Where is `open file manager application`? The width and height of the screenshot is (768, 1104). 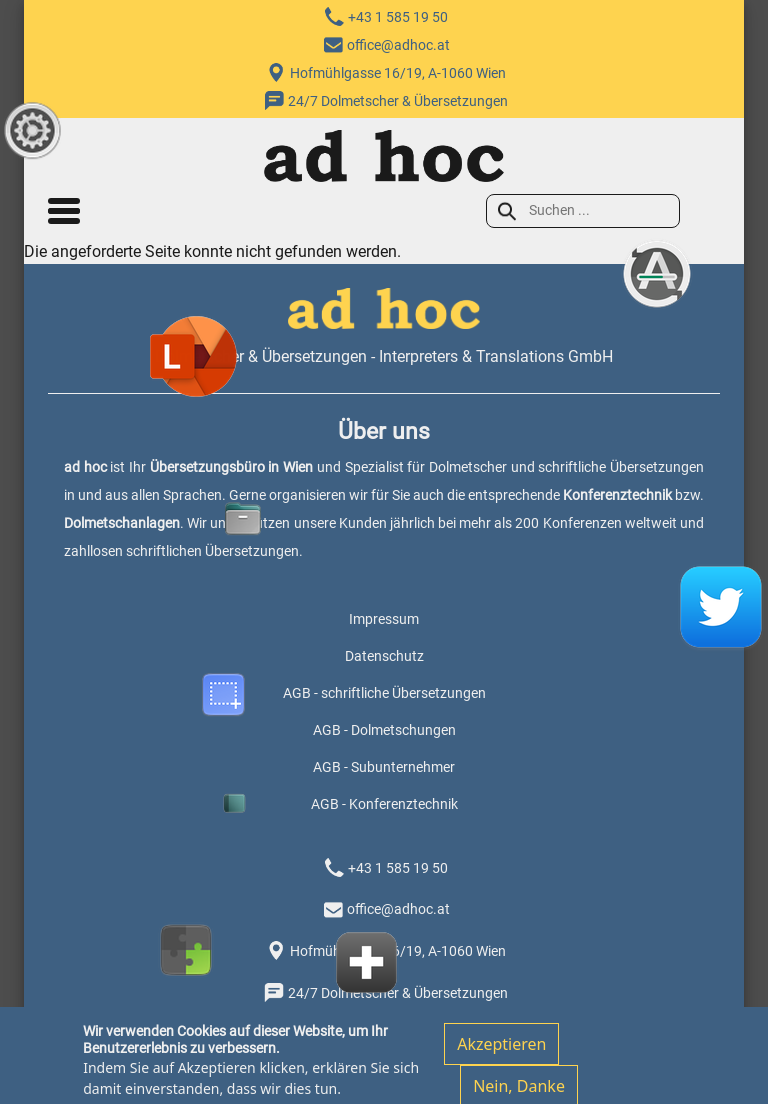 open file manager application is located at coordinates (243, 518).